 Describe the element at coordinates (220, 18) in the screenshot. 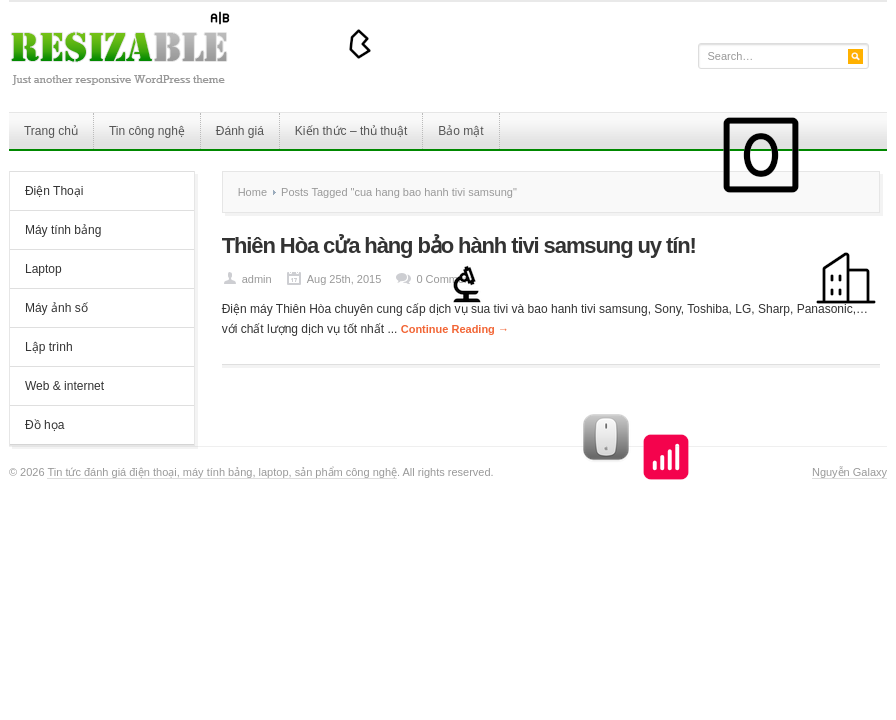

I see `toggle between A/B testing variants` at that location.